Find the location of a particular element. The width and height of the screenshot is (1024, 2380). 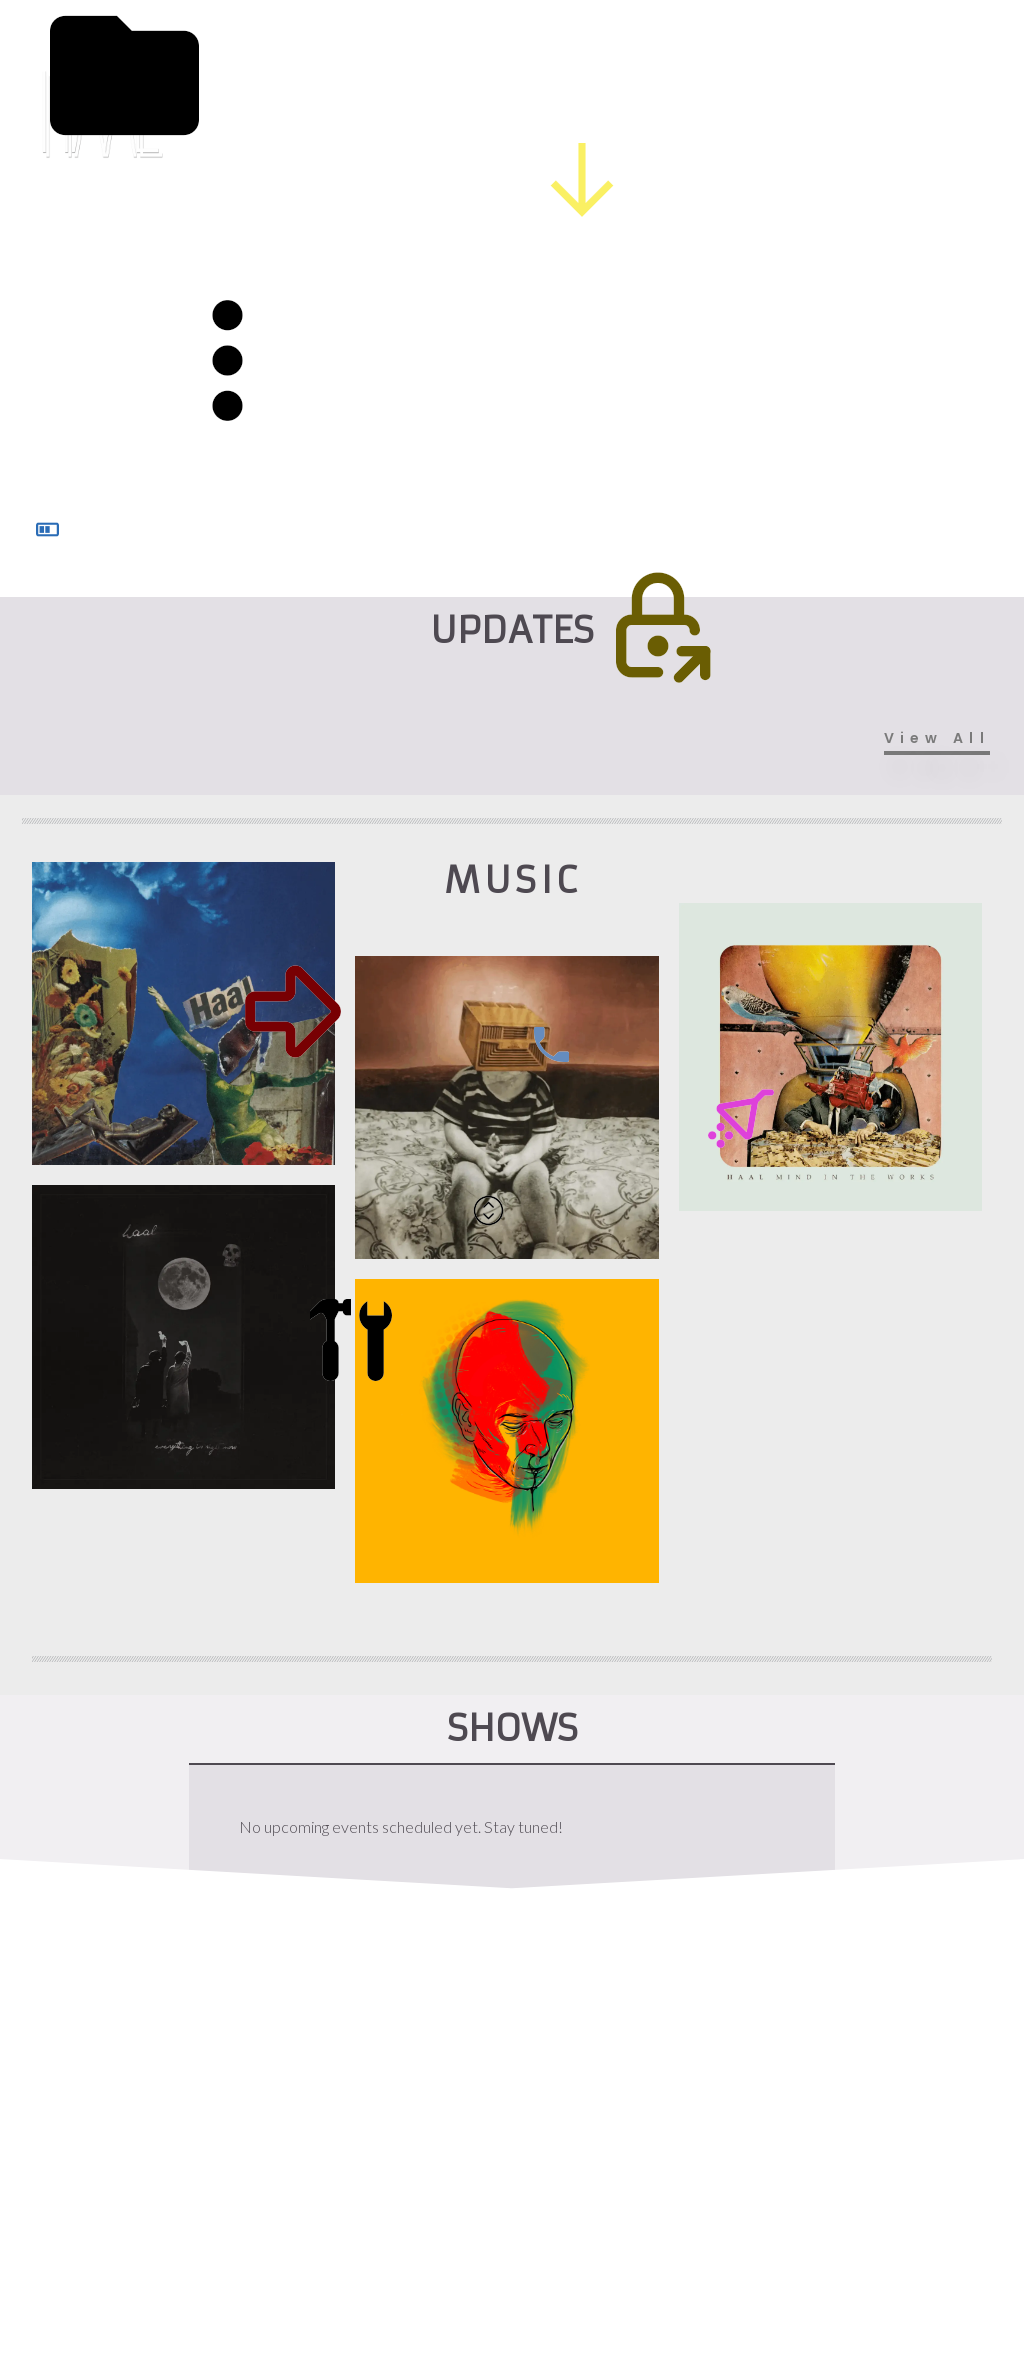

access settings or configuration options is located at coordinates (351, 1340).